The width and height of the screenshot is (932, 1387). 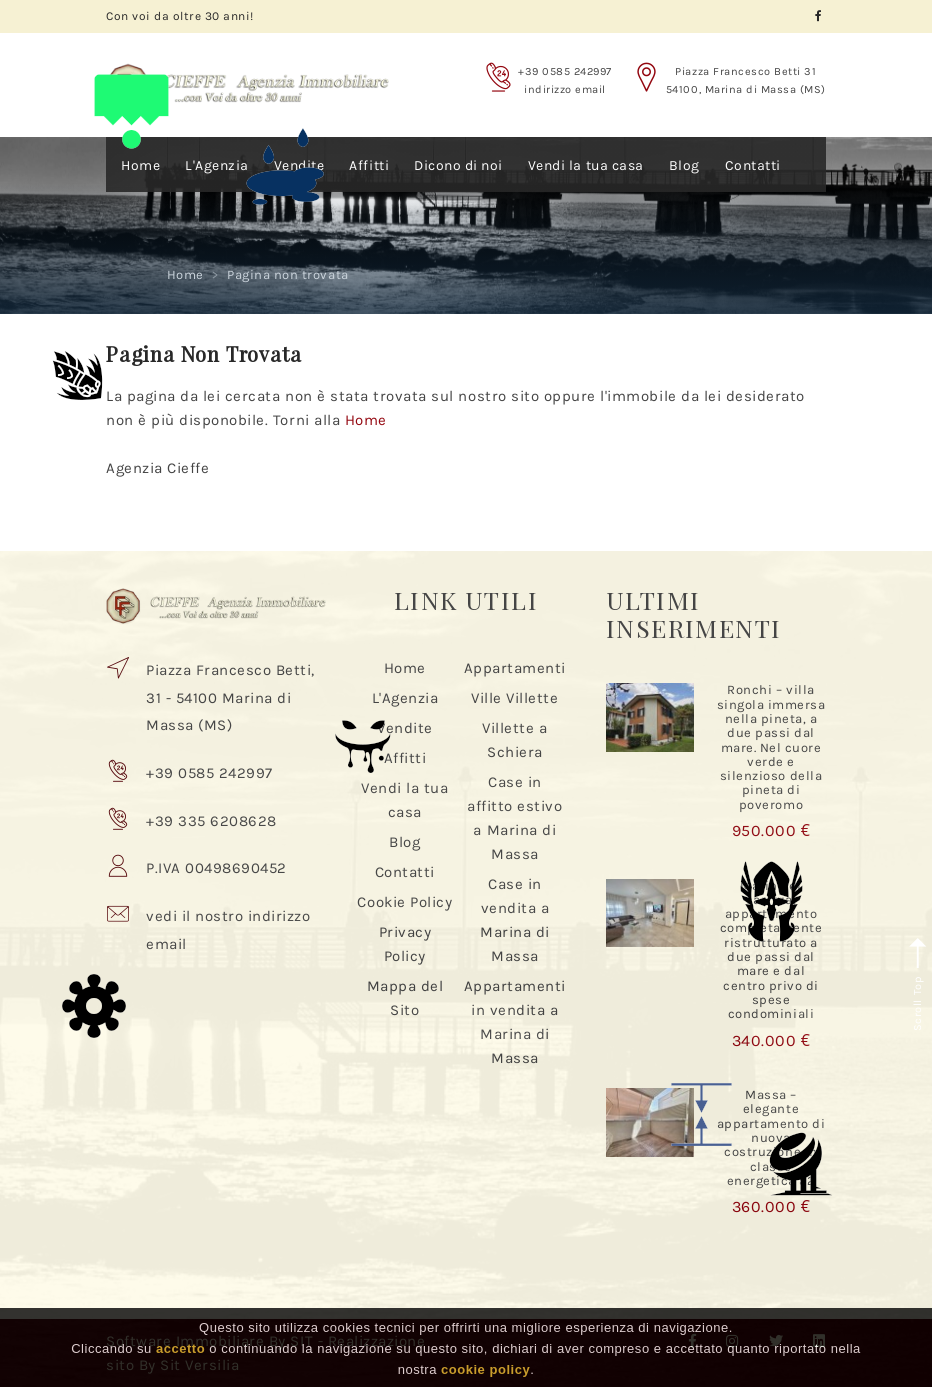 What do you see at coordinates (94, 1006) in the screenshot?
I see `indicates slow processing or loading state` at bounding box center [94, 1006].